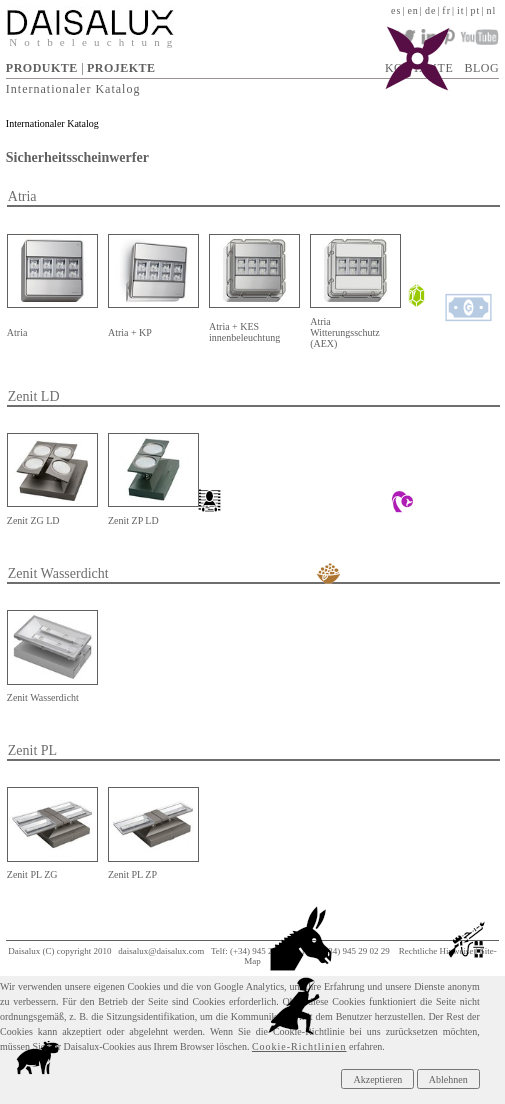  I want to click on a monster or creature ability indicator, so click(402, 501).